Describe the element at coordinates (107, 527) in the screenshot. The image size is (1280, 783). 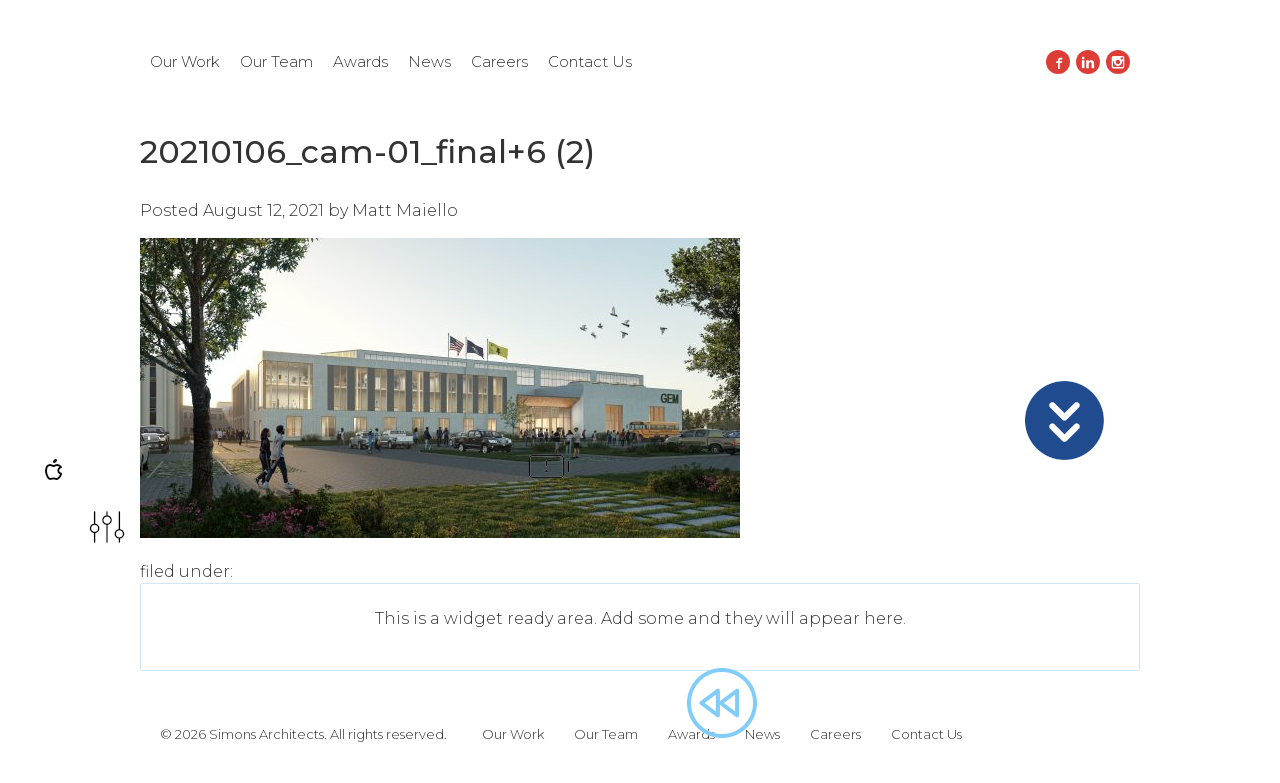
I see `adjust settings or preferences` at that location.